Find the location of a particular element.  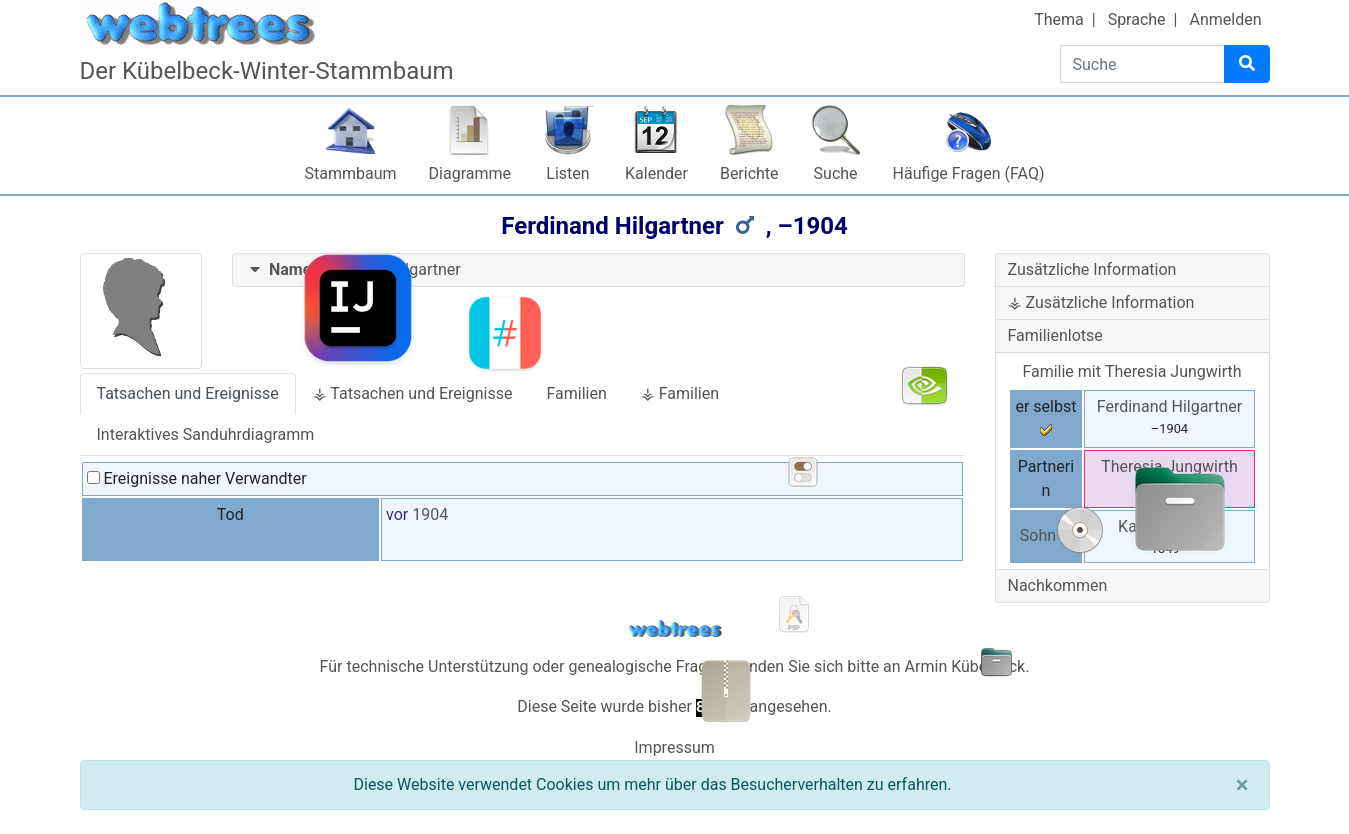

launch ryujinx nintendo switch emulator is located at coordinates (505, 333).